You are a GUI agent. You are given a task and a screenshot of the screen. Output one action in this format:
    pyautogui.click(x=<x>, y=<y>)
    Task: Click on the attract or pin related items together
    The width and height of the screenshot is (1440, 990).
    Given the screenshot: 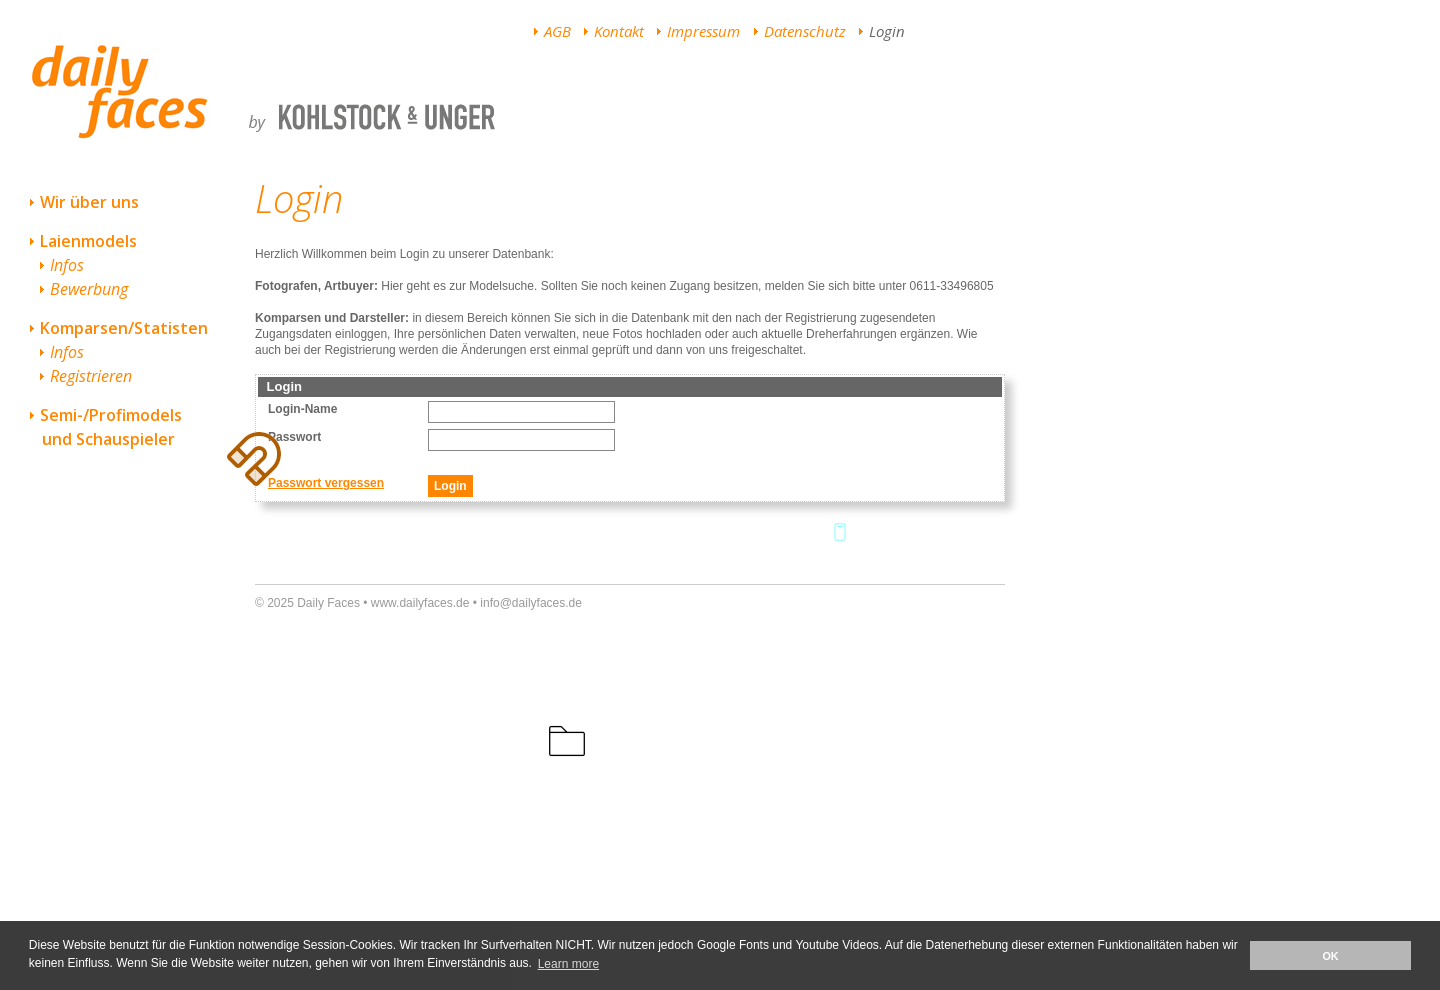 What is the action you would take?
    pyautogui.click(x=255, y=458)
    